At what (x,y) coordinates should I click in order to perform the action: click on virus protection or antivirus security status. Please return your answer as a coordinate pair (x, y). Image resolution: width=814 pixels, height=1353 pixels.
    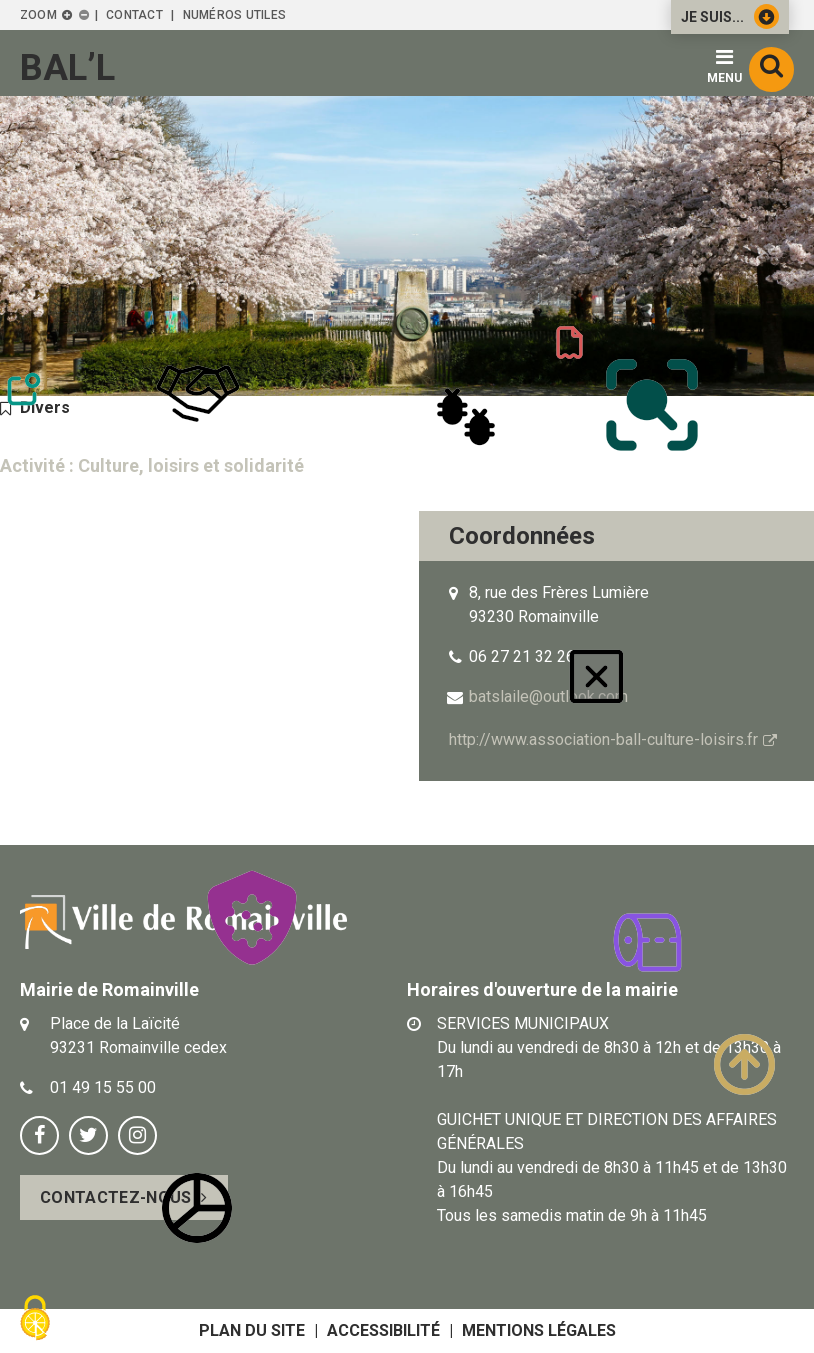
    Looking at the image, I should click on (255, 918).